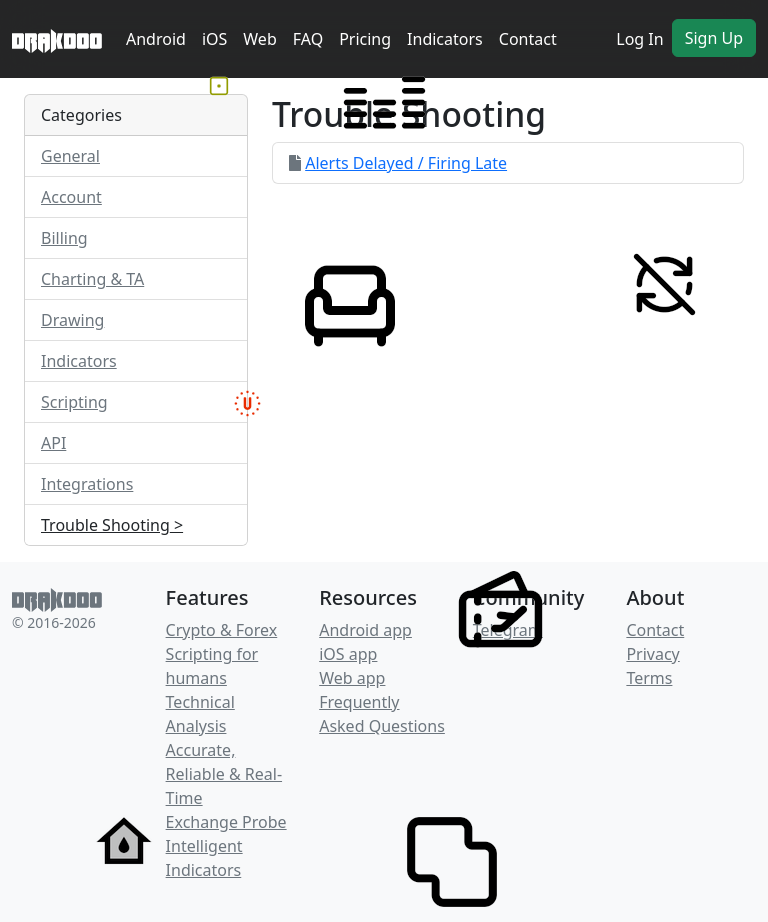 This screenshot has width=768, height=922. What do you see at coordinates (219, 86) in the screenshot?
I see `indicates a selected or active state` at bounding box center [219, 86].